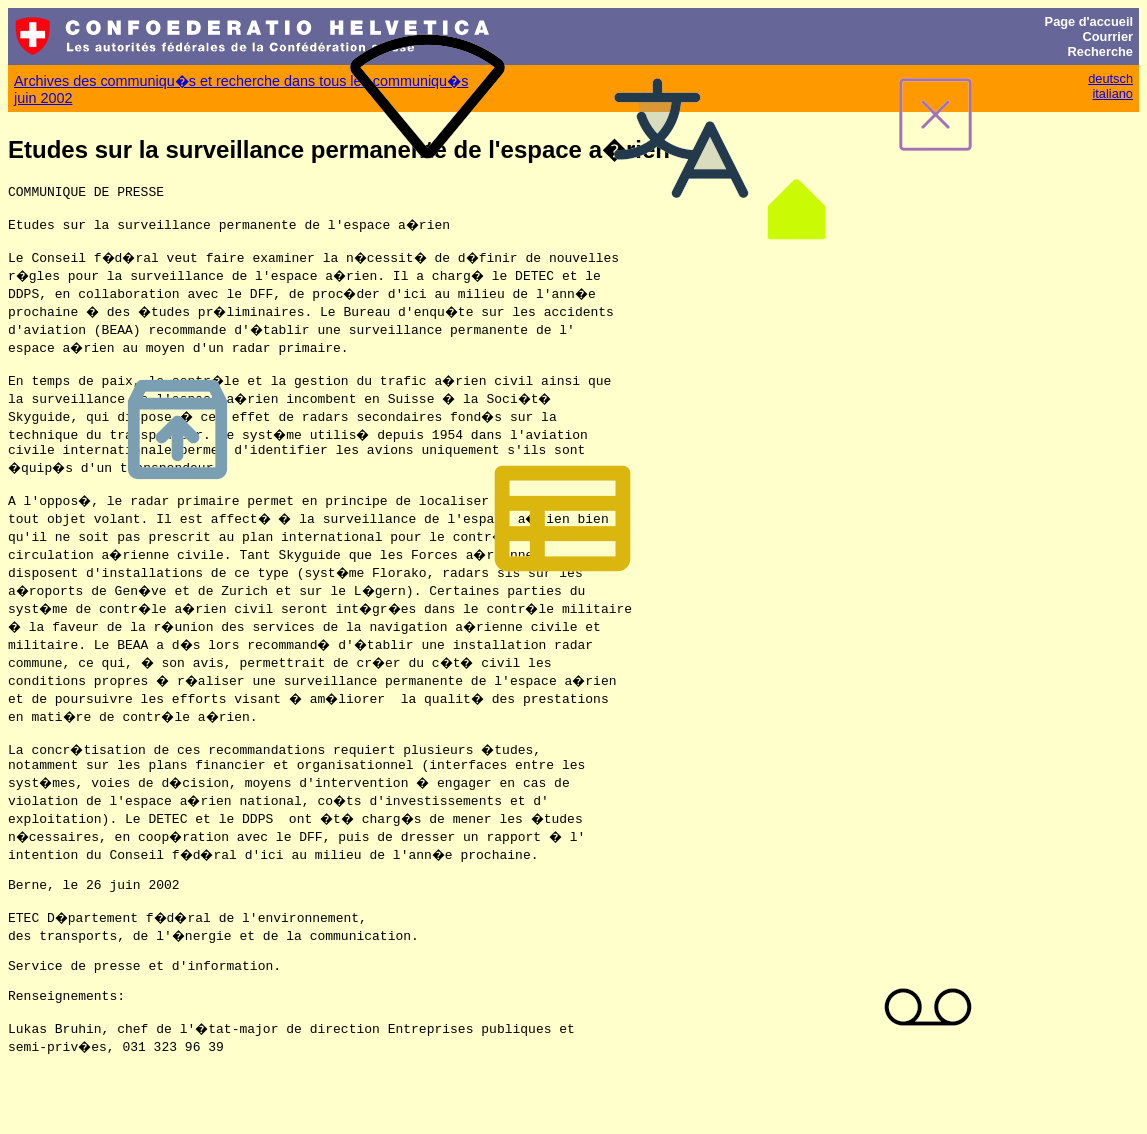 The height and width of the screenshot is (1134, 1147). What do you see at coordinates (676, 140) in the screenshot?
I see `translate text to another language` at bounding box center [676, 140].